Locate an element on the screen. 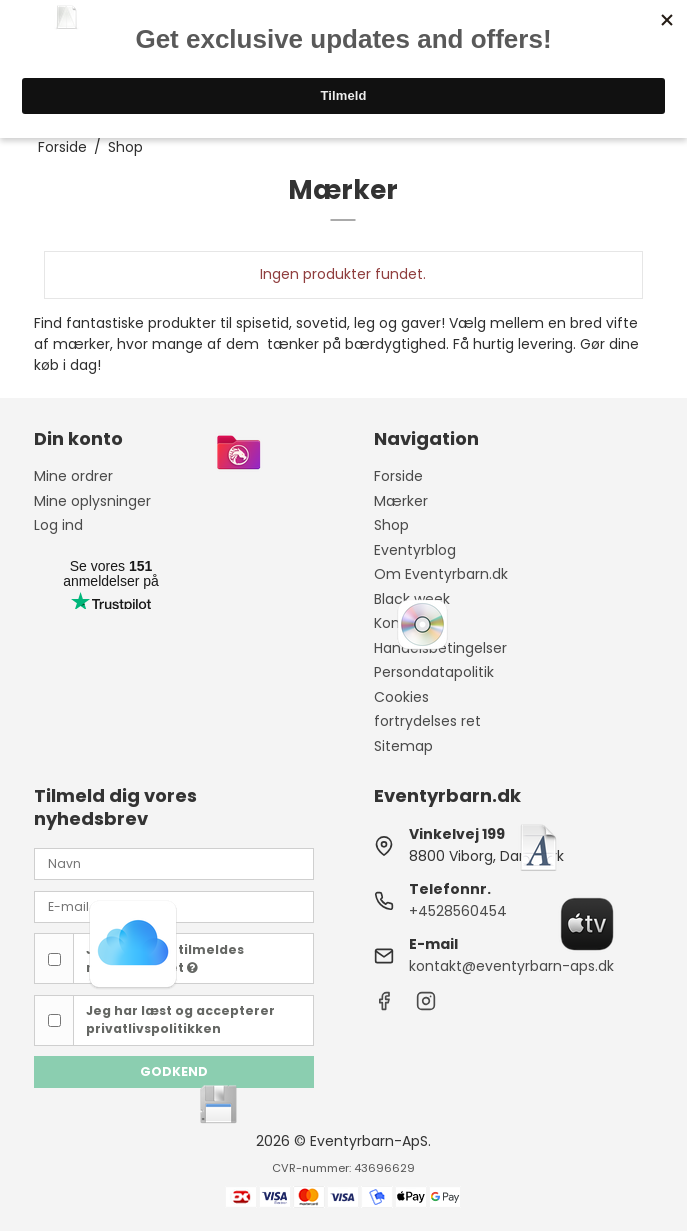 Image resolution: width=687 pixels, height=1231 pixels. access iCloud Drive diagnostics is located at coordinates (133, 944).